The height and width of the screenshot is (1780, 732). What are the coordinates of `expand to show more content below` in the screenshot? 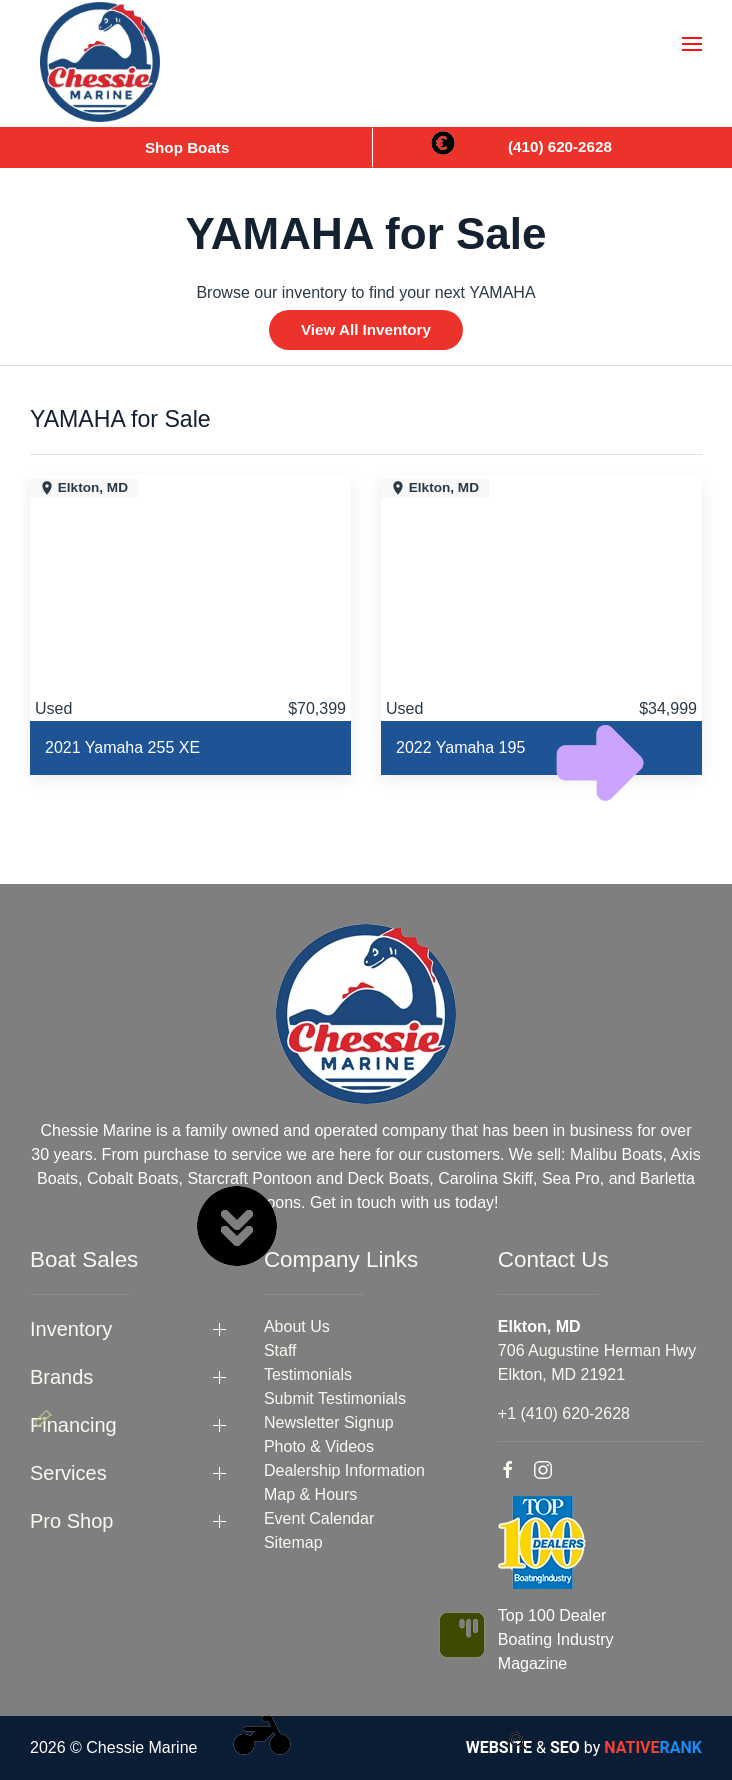 It's located at (237, 1226).